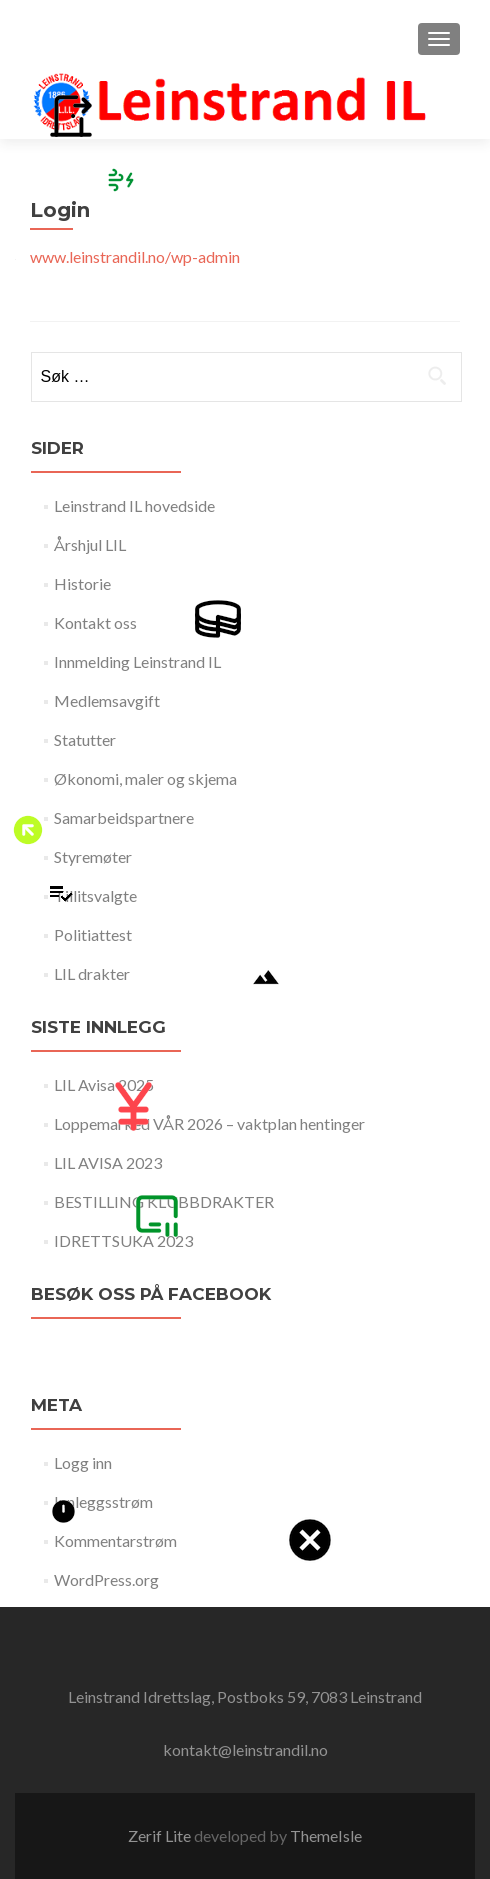  Describe the element at coordinates (61, 893) in the screenshot. I see `item successfully added to playlist` at that location.